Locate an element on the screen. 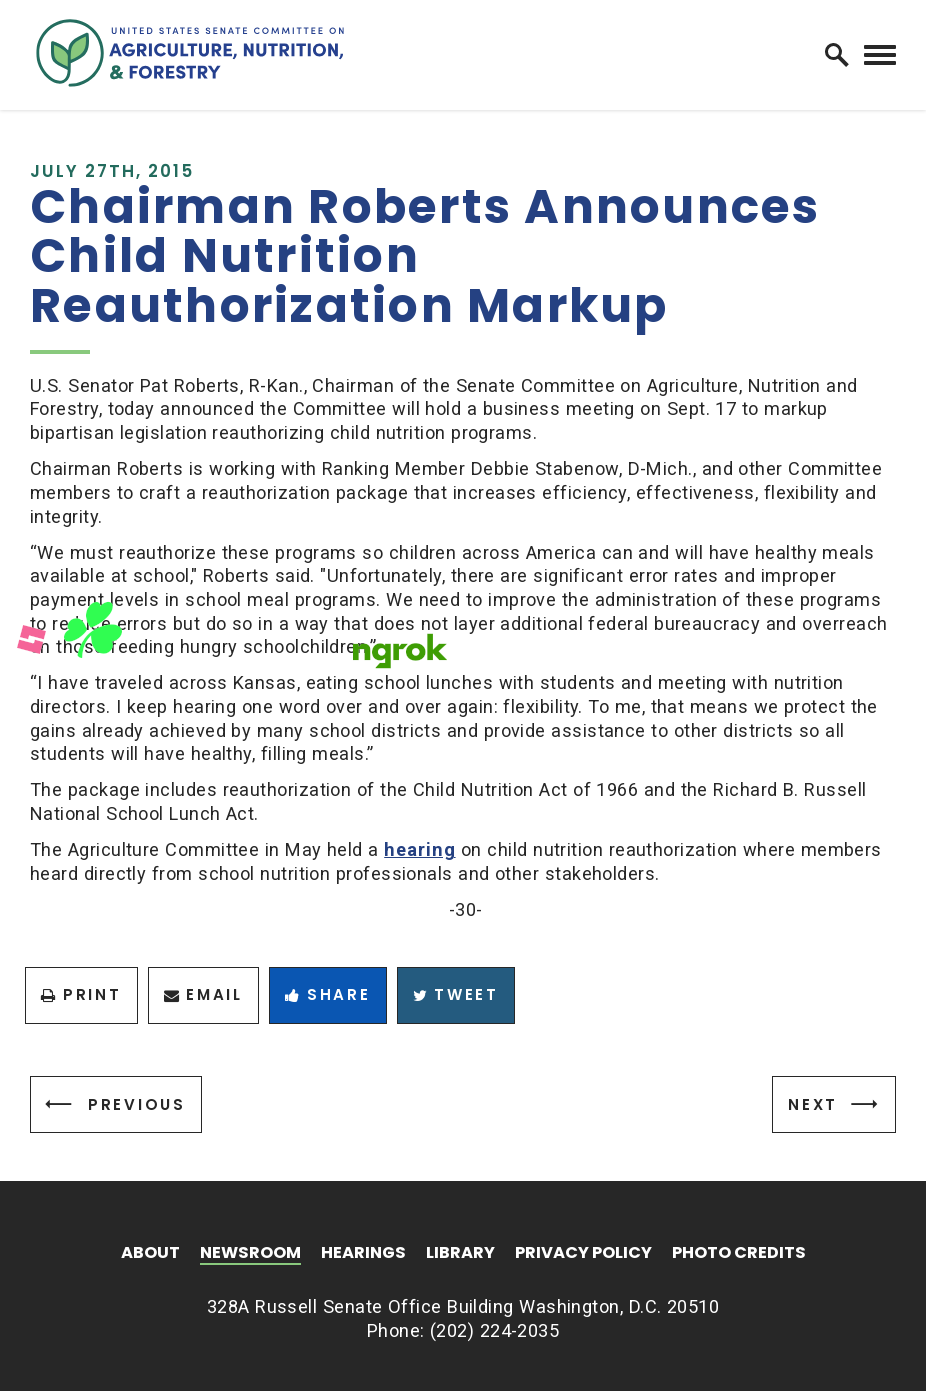 The image size is (926, 1391). aer lingus airline logo is located at coordinates (93, 630).